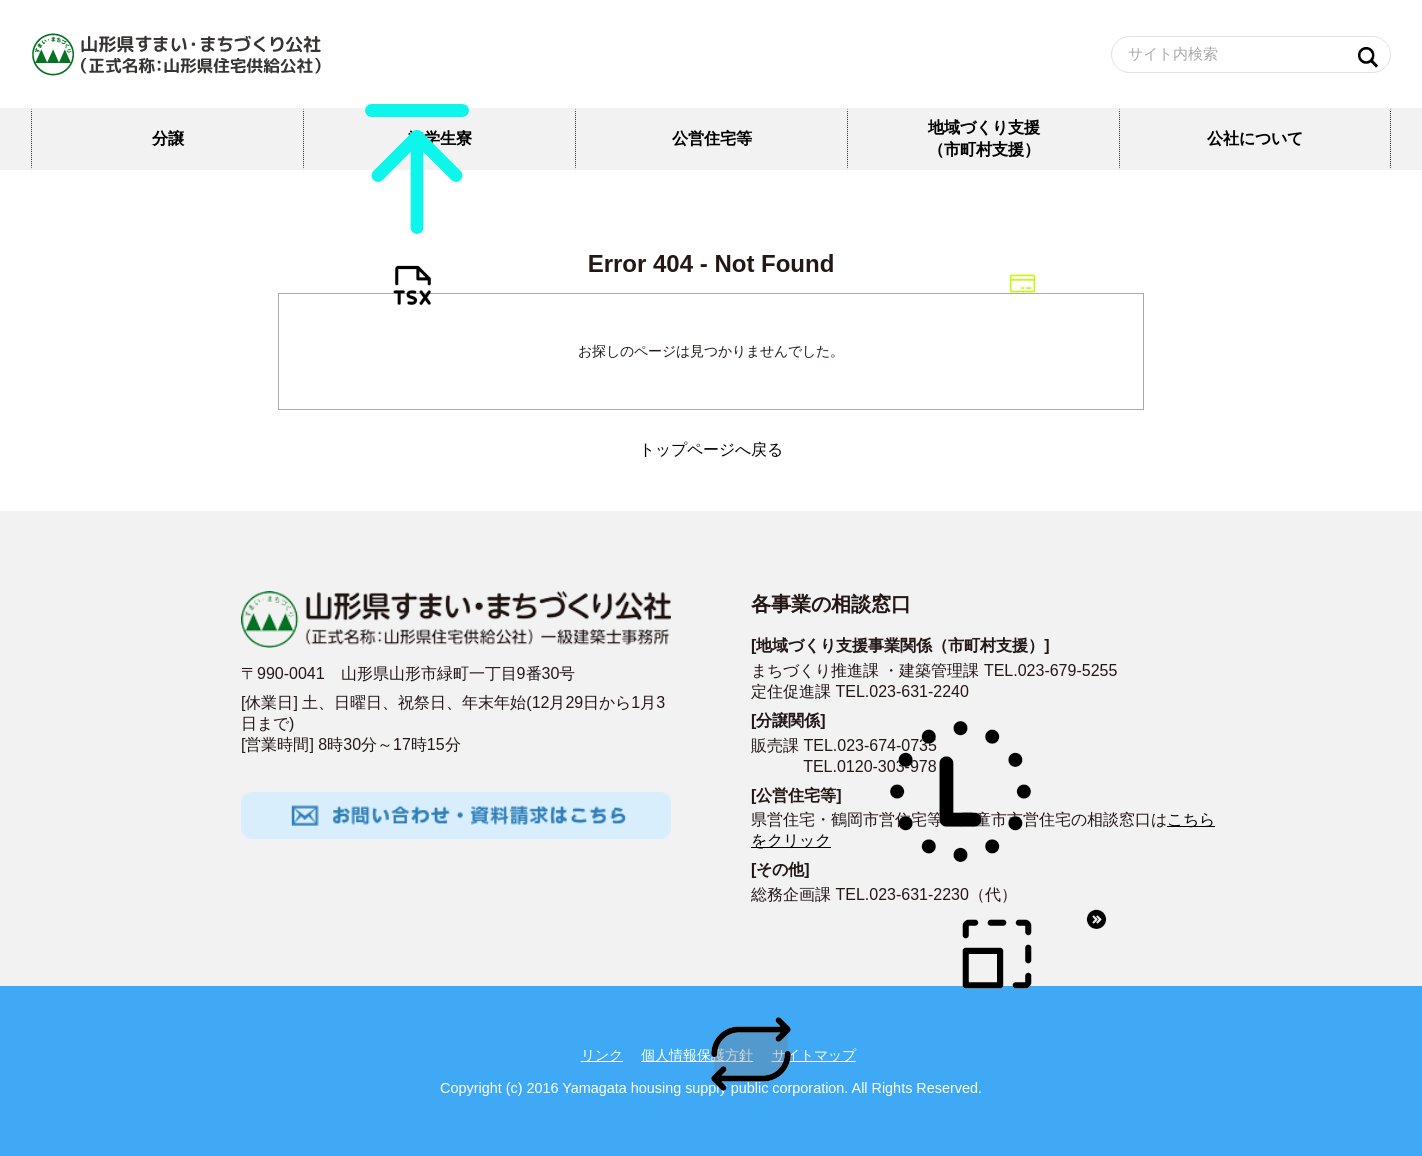 This screenshot has height=1156, width=1422. Describe the element at coordinates (417, 169) in the screenshot. I see `upload file to cloud or server` at that location.